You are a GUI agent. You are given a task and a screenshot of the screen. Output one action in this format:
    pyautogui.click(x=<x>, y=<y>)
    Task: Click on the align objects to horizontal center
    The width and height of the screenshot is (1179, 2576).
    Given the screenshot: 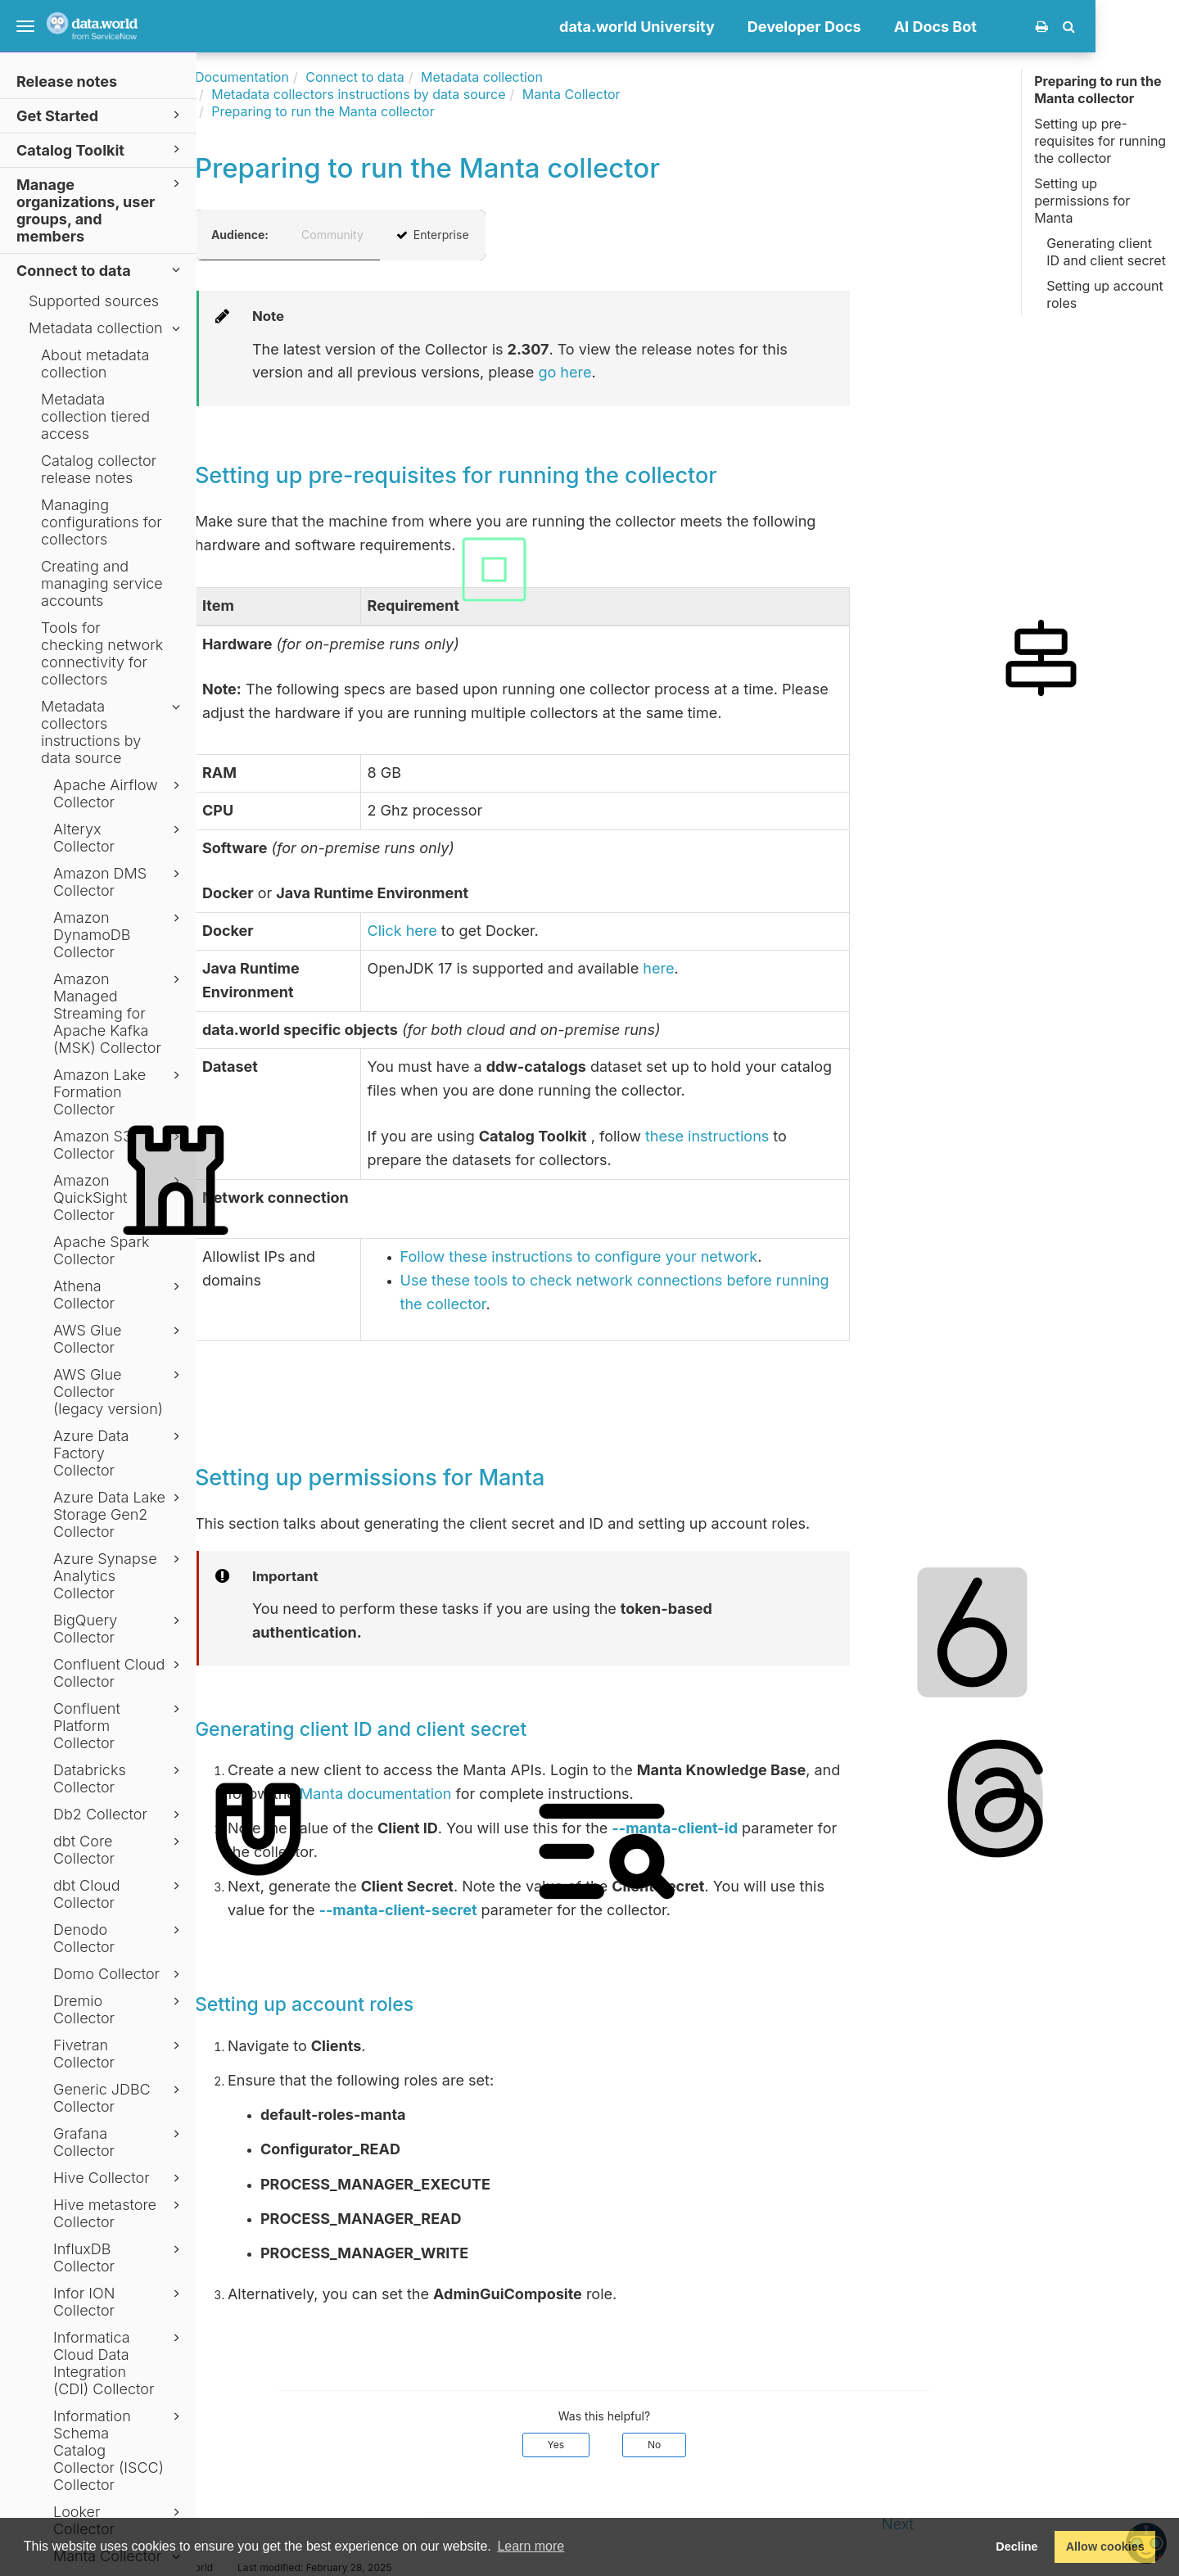 What is the action you would take?
    pyautogui.click(x=1041, y=658)
    